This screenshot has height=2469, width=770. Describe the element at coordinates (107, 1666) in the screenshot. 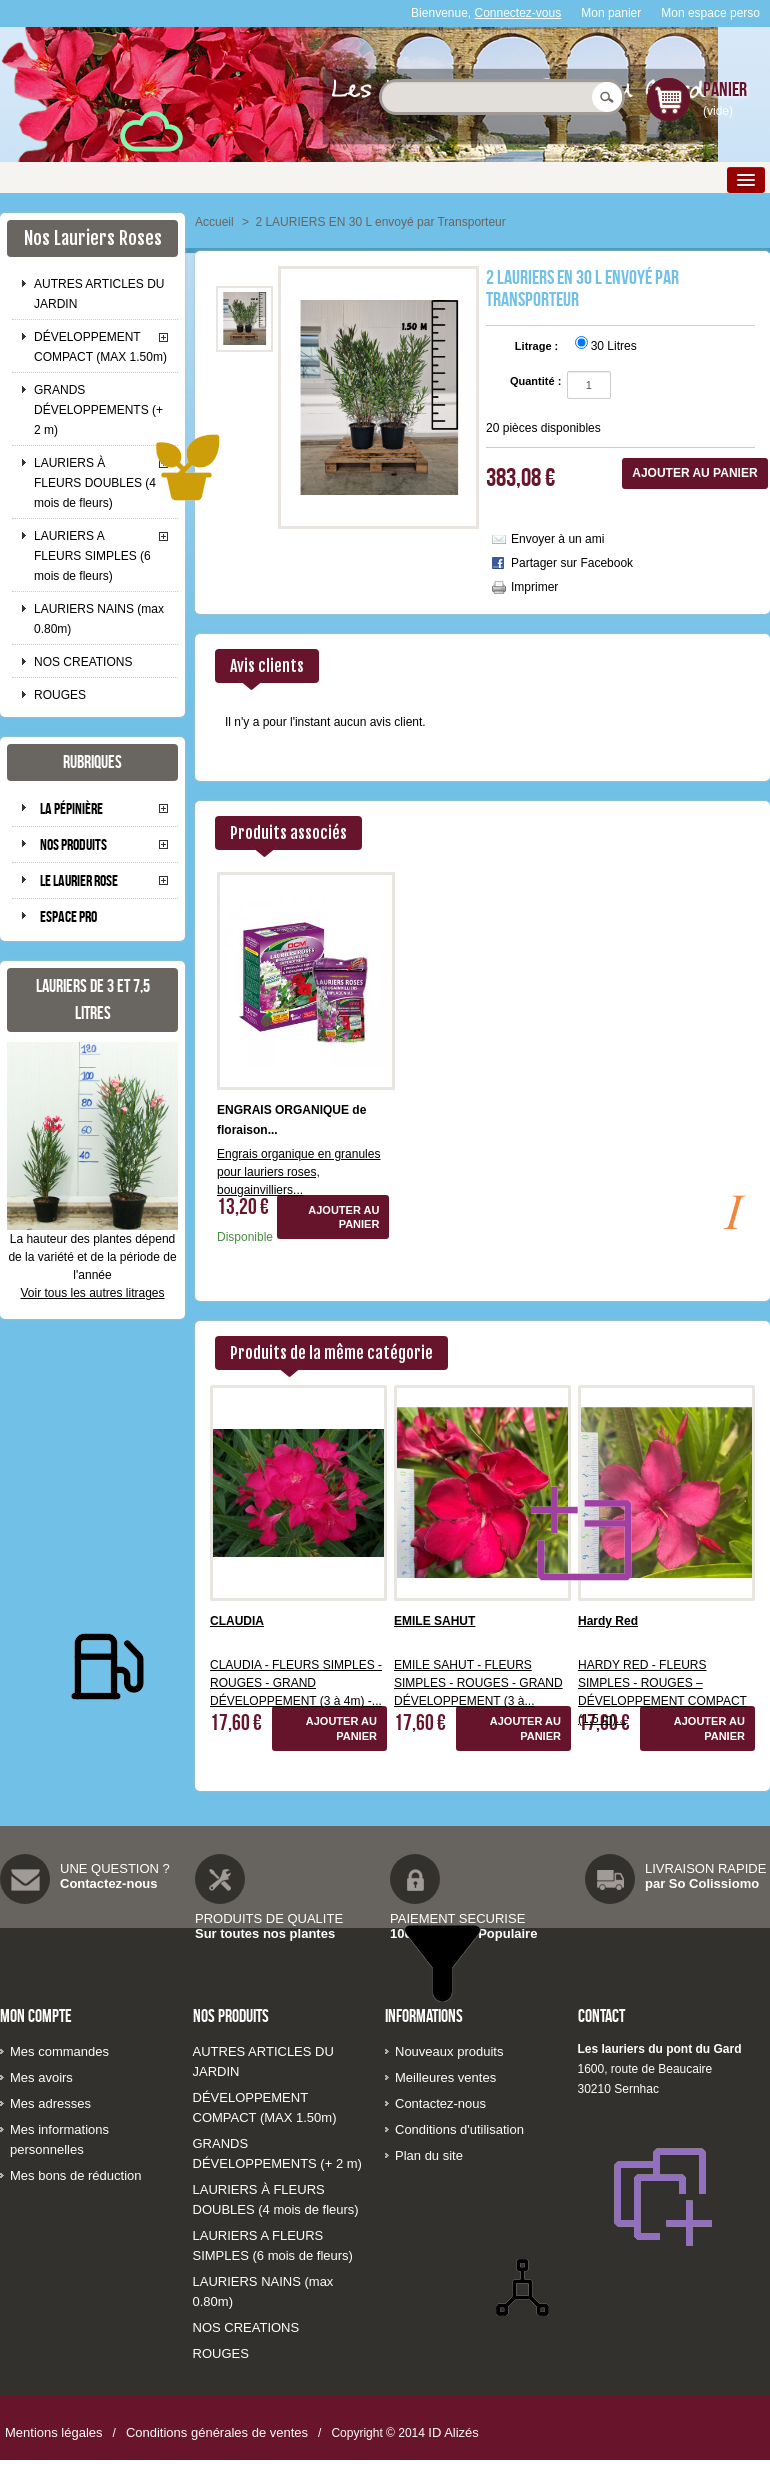

I see `find nearby gas stations` at that location.